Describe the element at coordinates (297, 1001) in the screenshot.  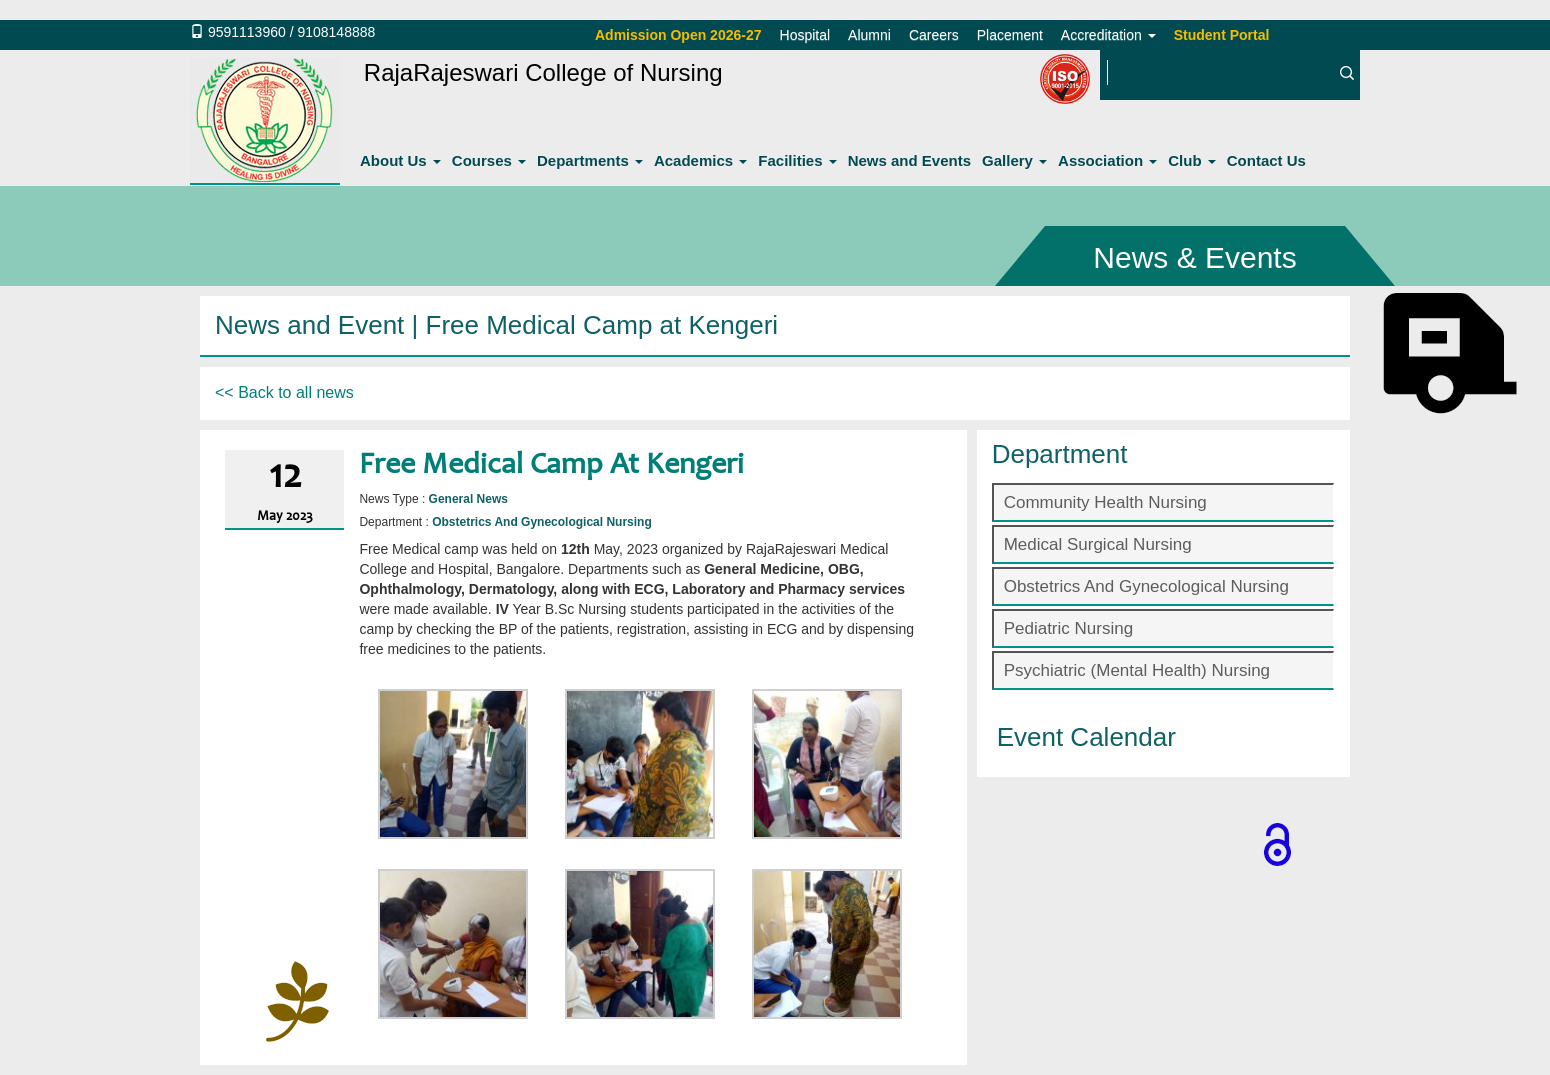
I see `pagelines brand logo` at that location.